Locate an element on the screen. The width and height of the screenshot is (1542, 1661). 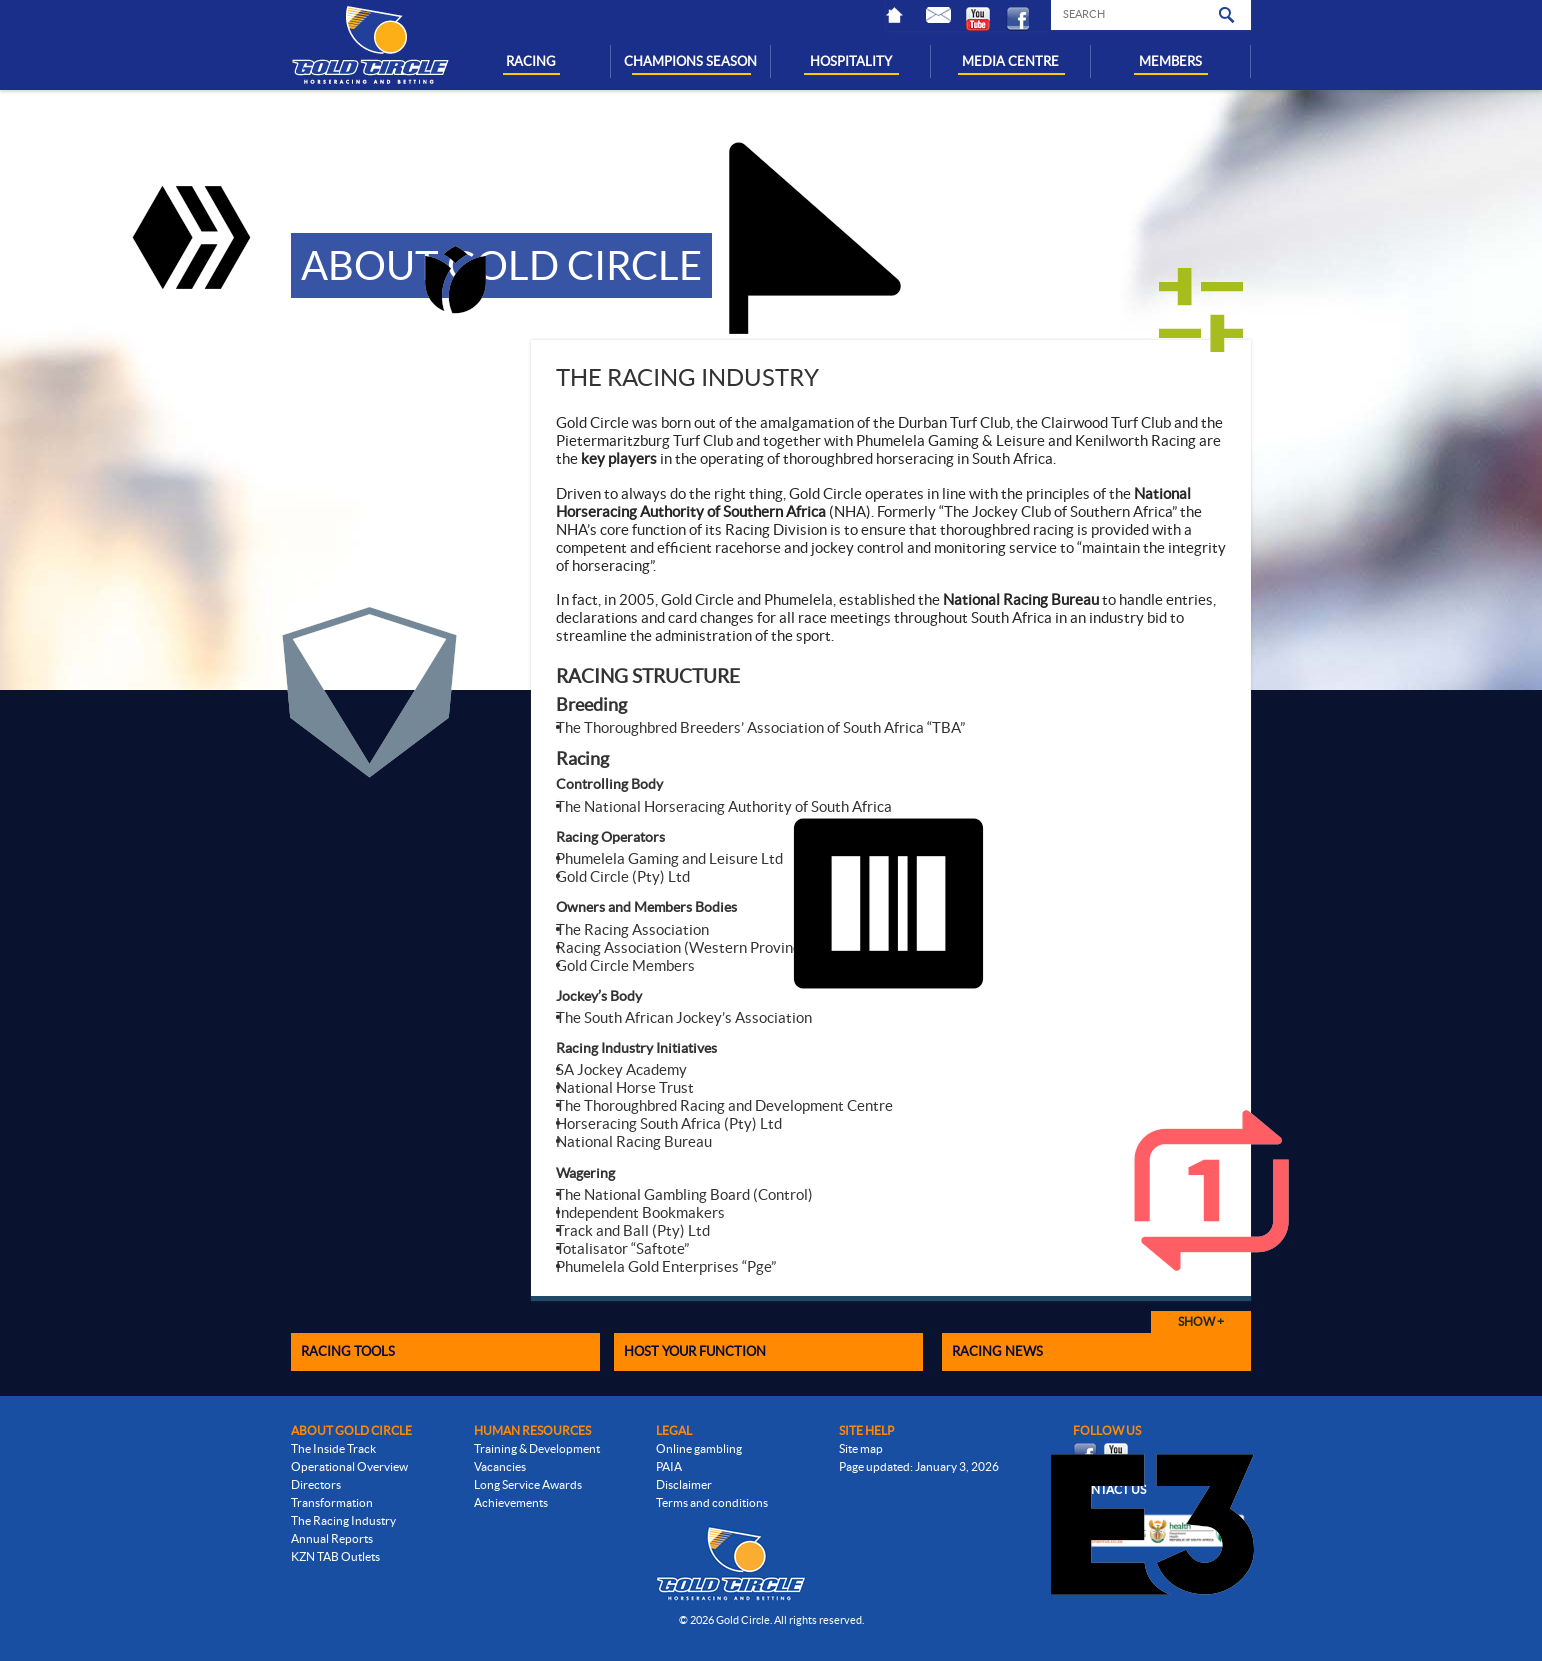
E3 (Electronic Entertainment Expo) logo is located at coordinates (1152, 1524).